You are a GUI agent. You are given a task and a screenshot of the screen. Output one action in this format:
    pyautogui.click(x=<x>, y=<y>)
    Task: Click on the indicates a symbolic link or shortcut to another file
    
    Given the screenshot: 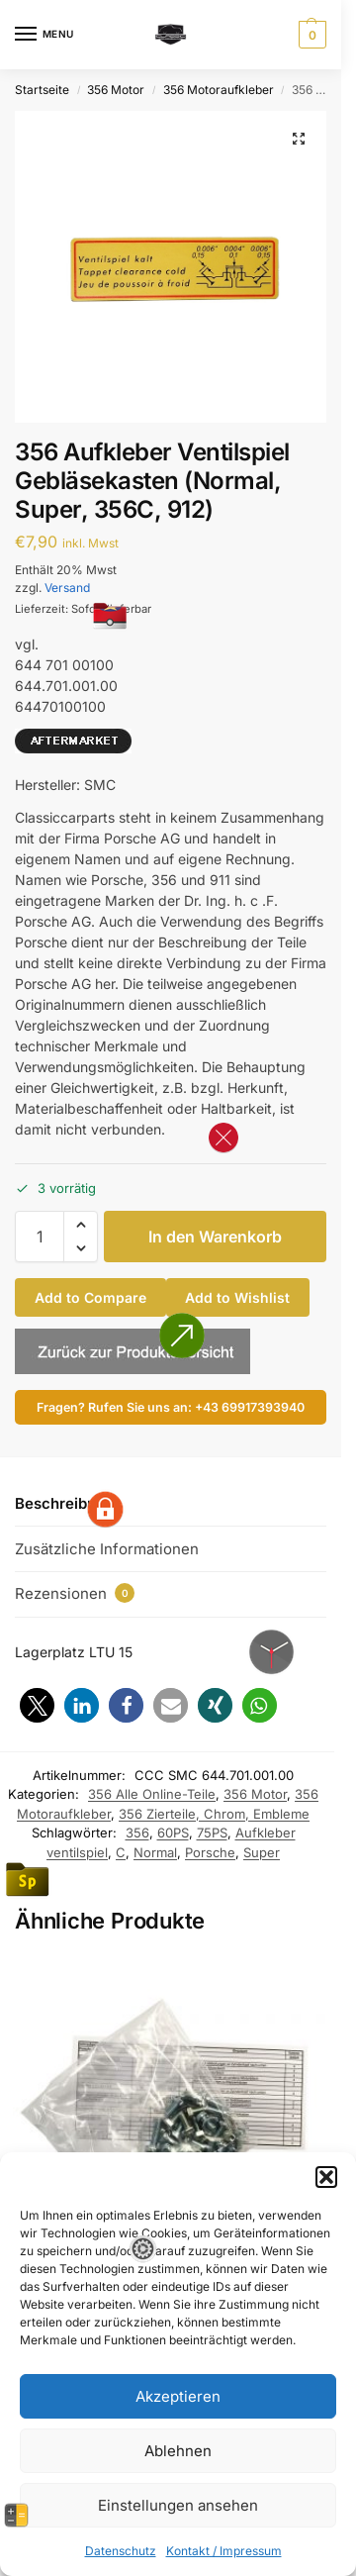 What is the action you would take?
    pyautogui.click(x=182, y=1336)
    